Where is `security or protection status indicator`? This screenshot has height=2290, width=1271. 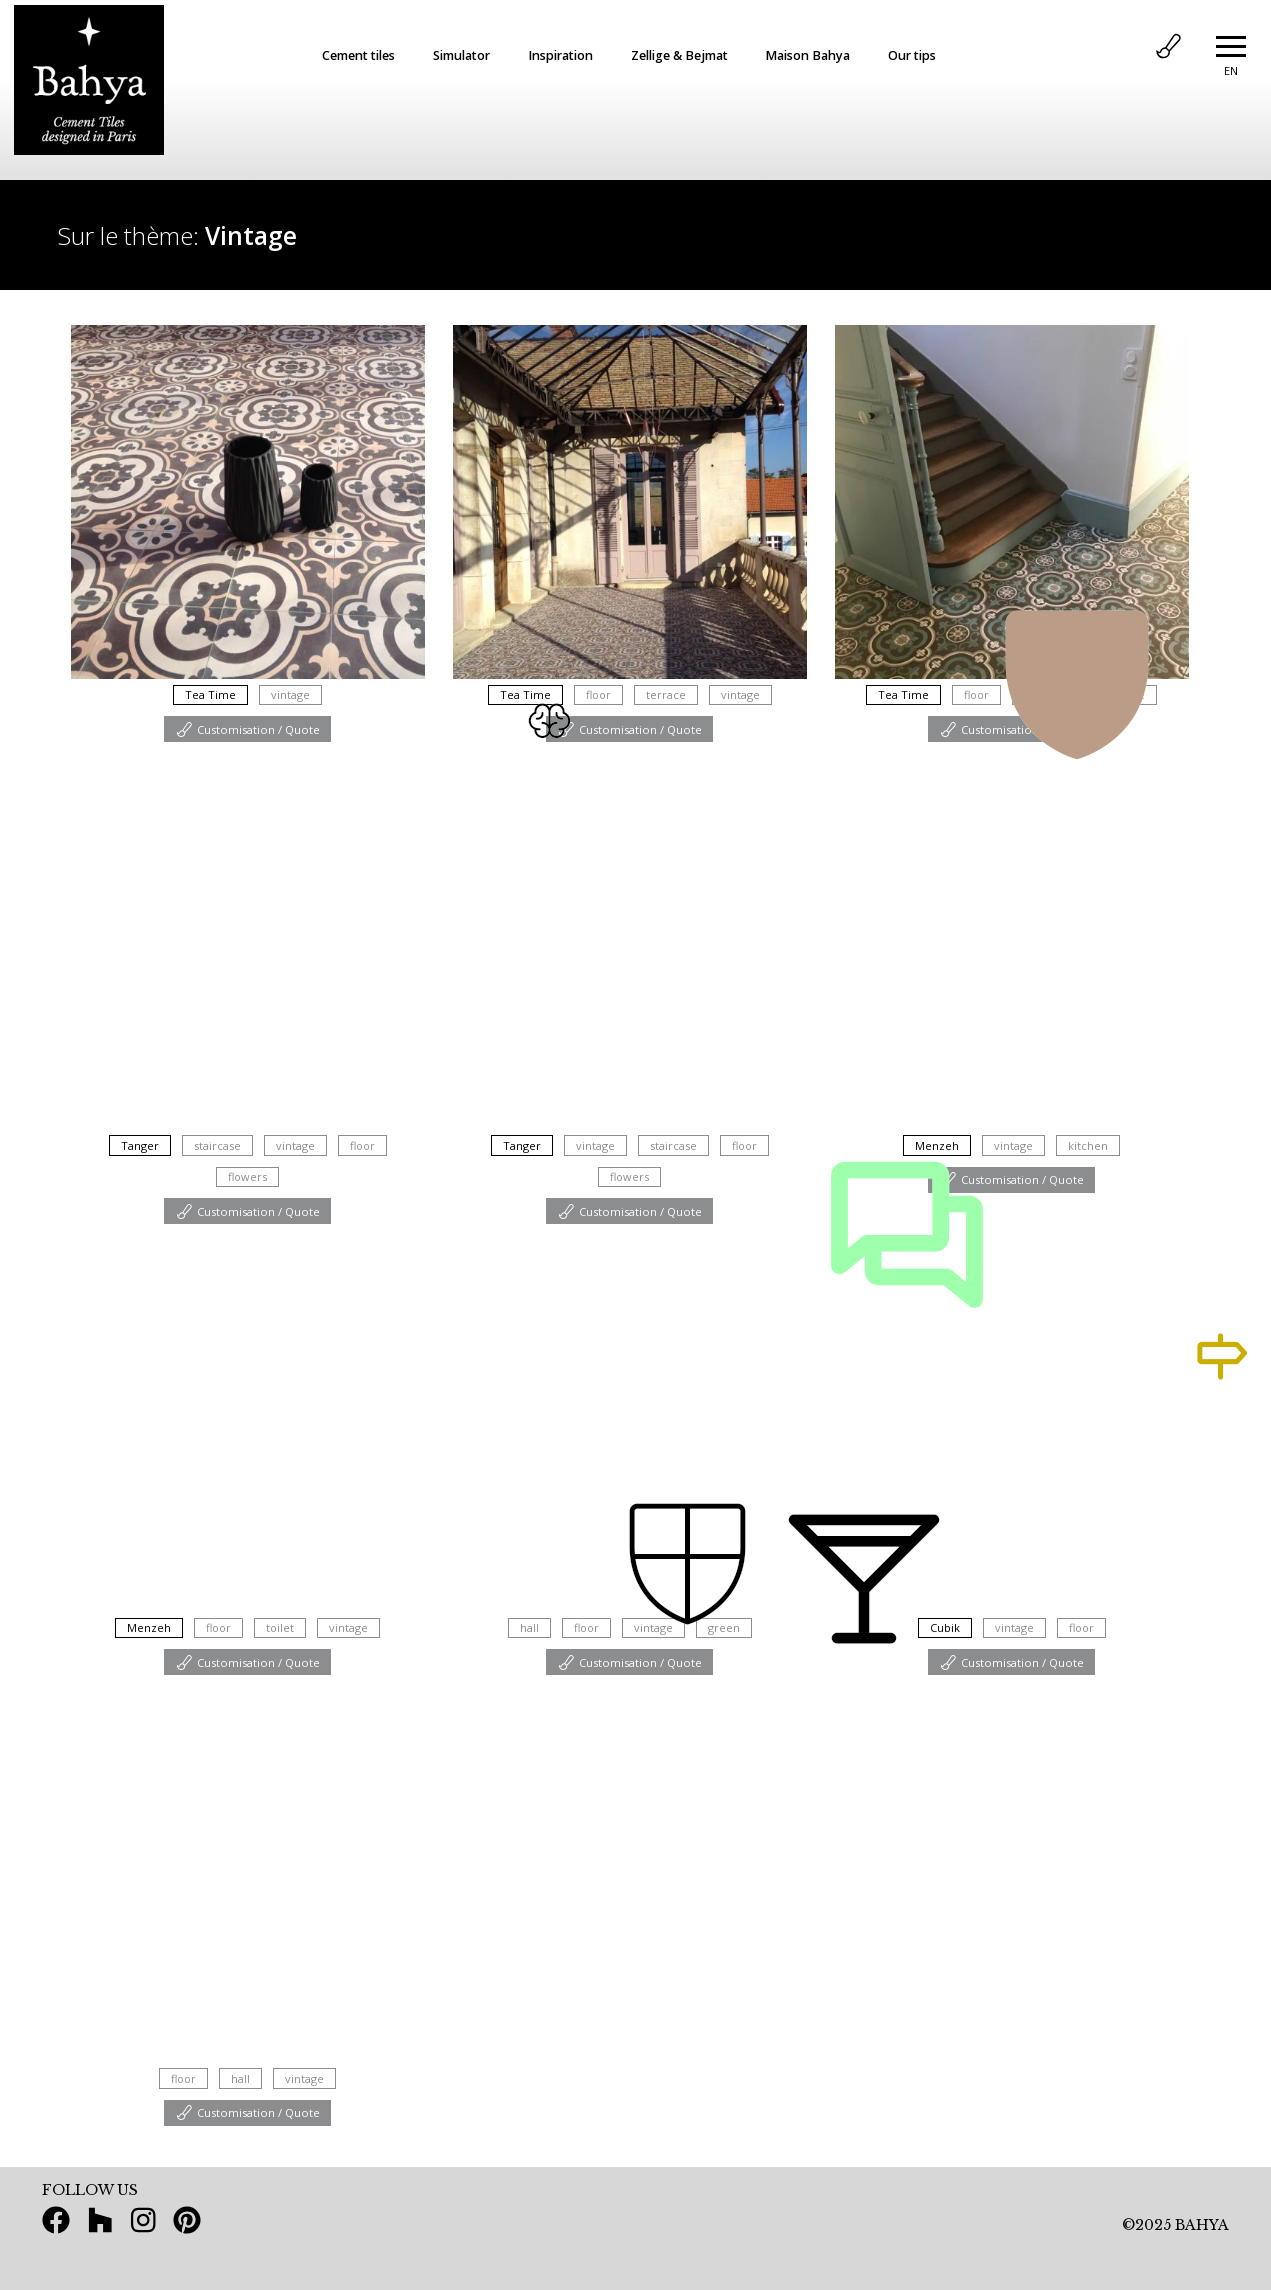 security or protection status indicator is located at coordinates (1077, 676).